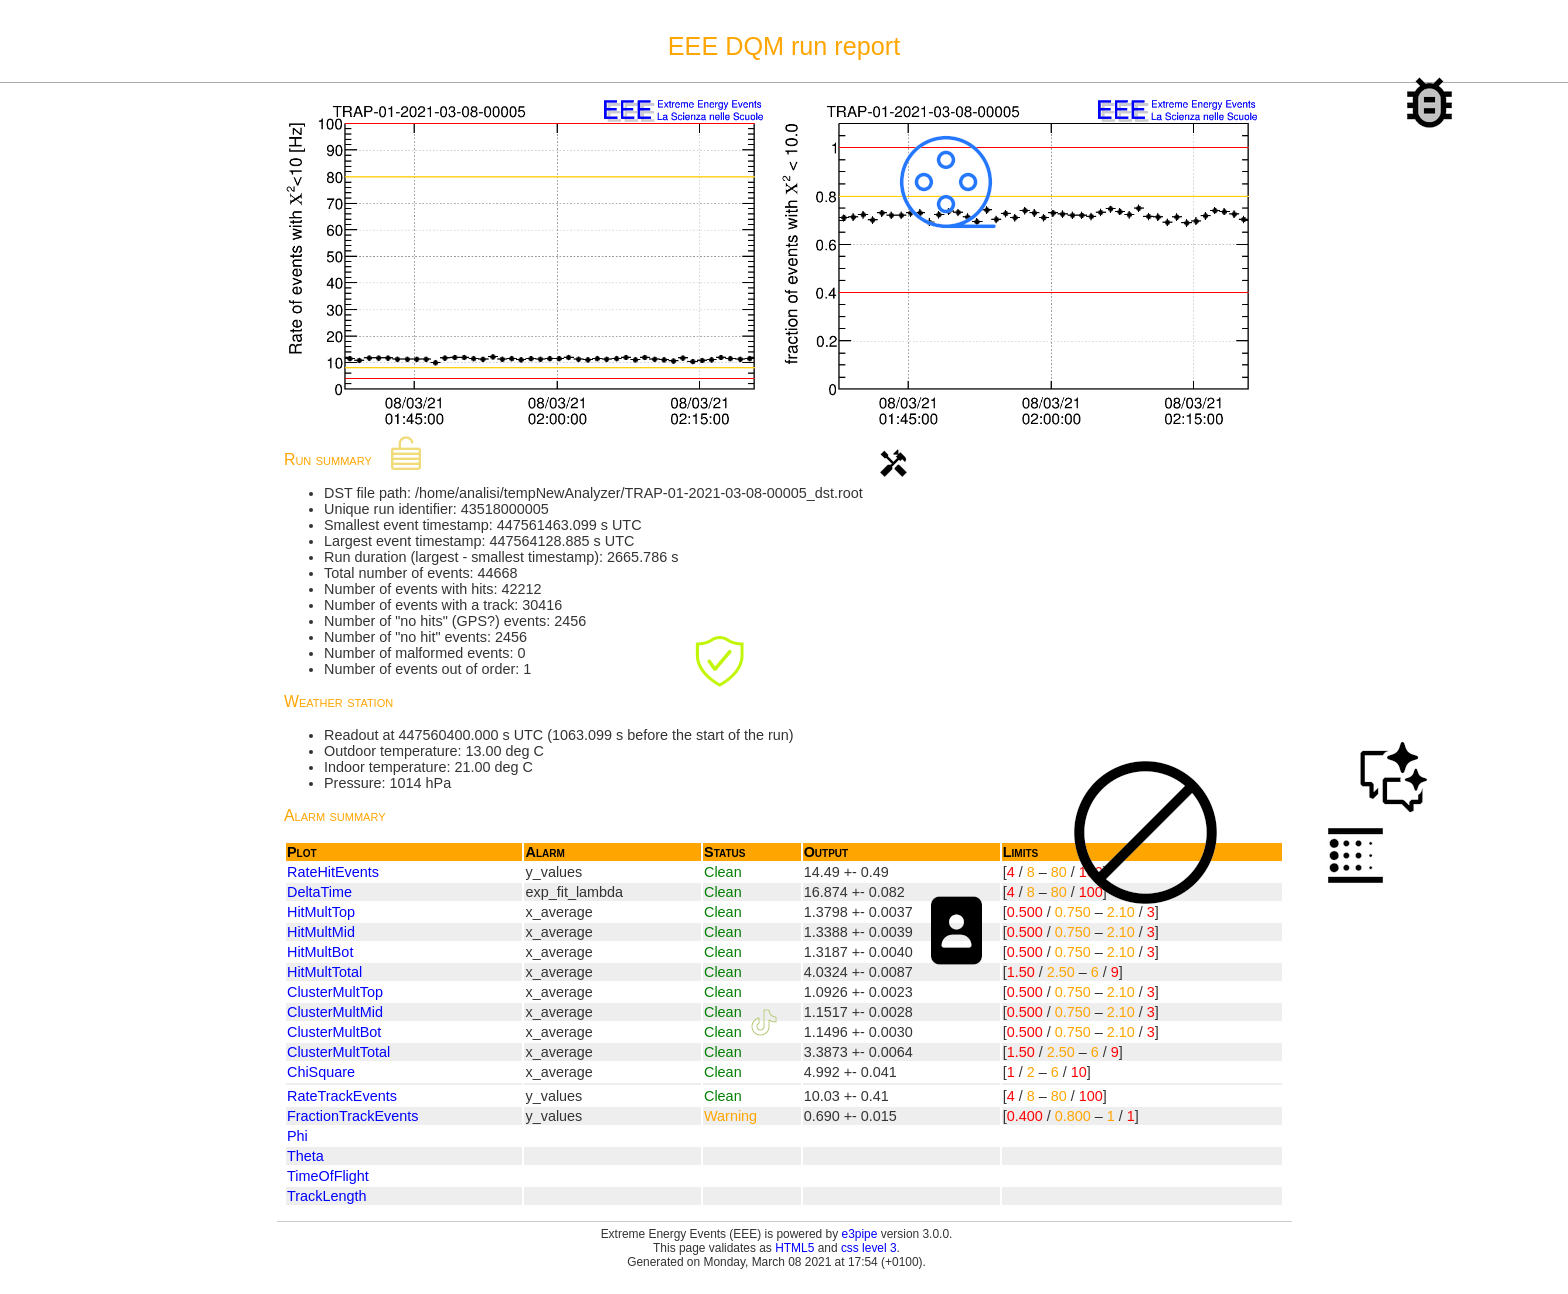 This screenshot has width=1568, height=1294. Describe the element at coordinates (1145, 832) in the screenshot. I see `indicates a blocked or prohibited action` at that location.